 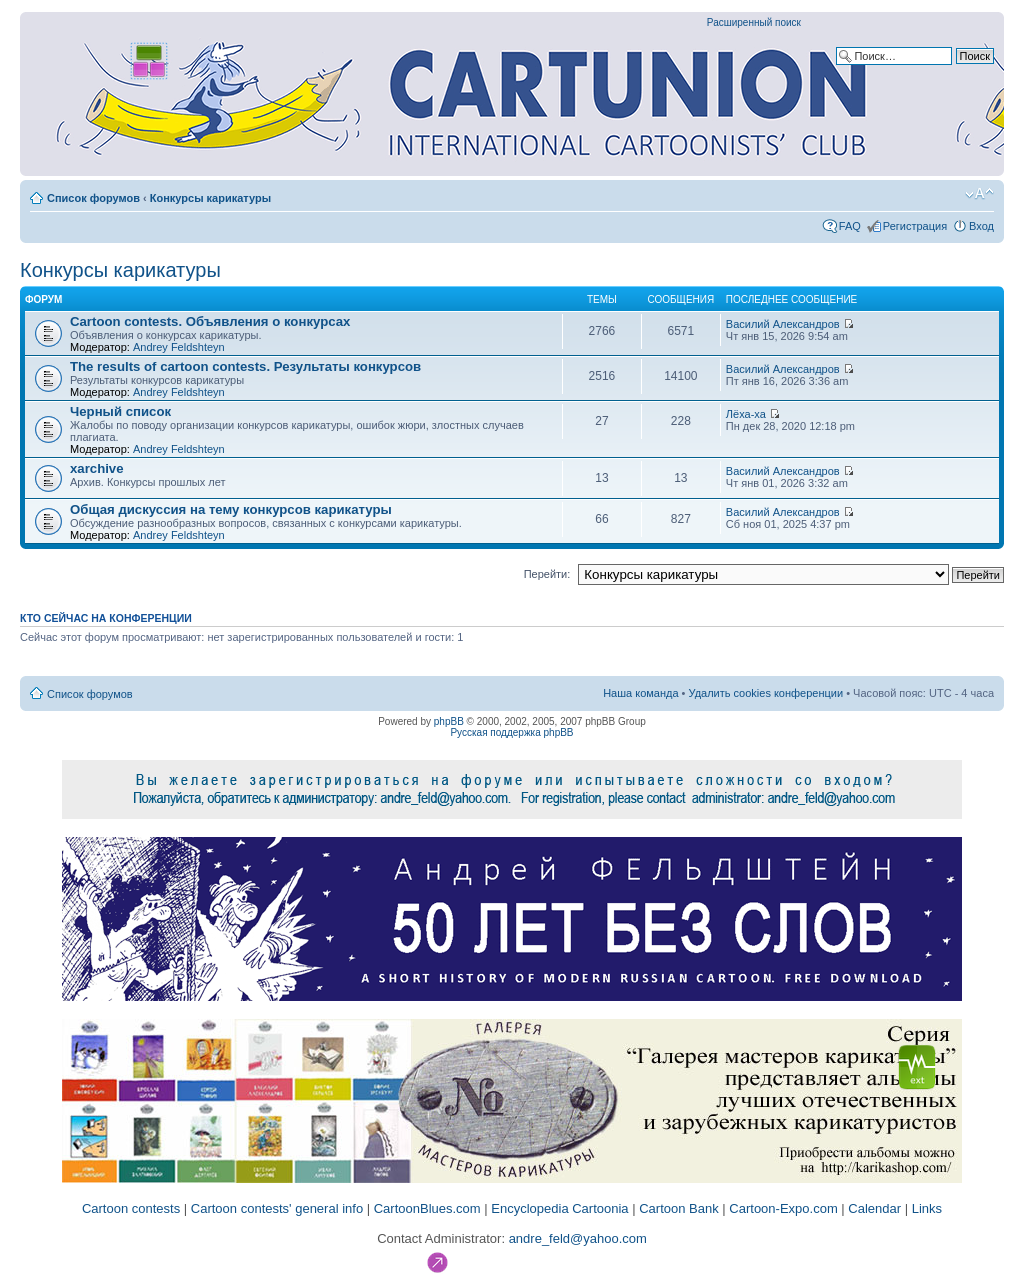 What do you see at coordinates (917, 1067) in the screenshot?
I see `virtualbox extension pack file` at bounding box center [917, 1067].